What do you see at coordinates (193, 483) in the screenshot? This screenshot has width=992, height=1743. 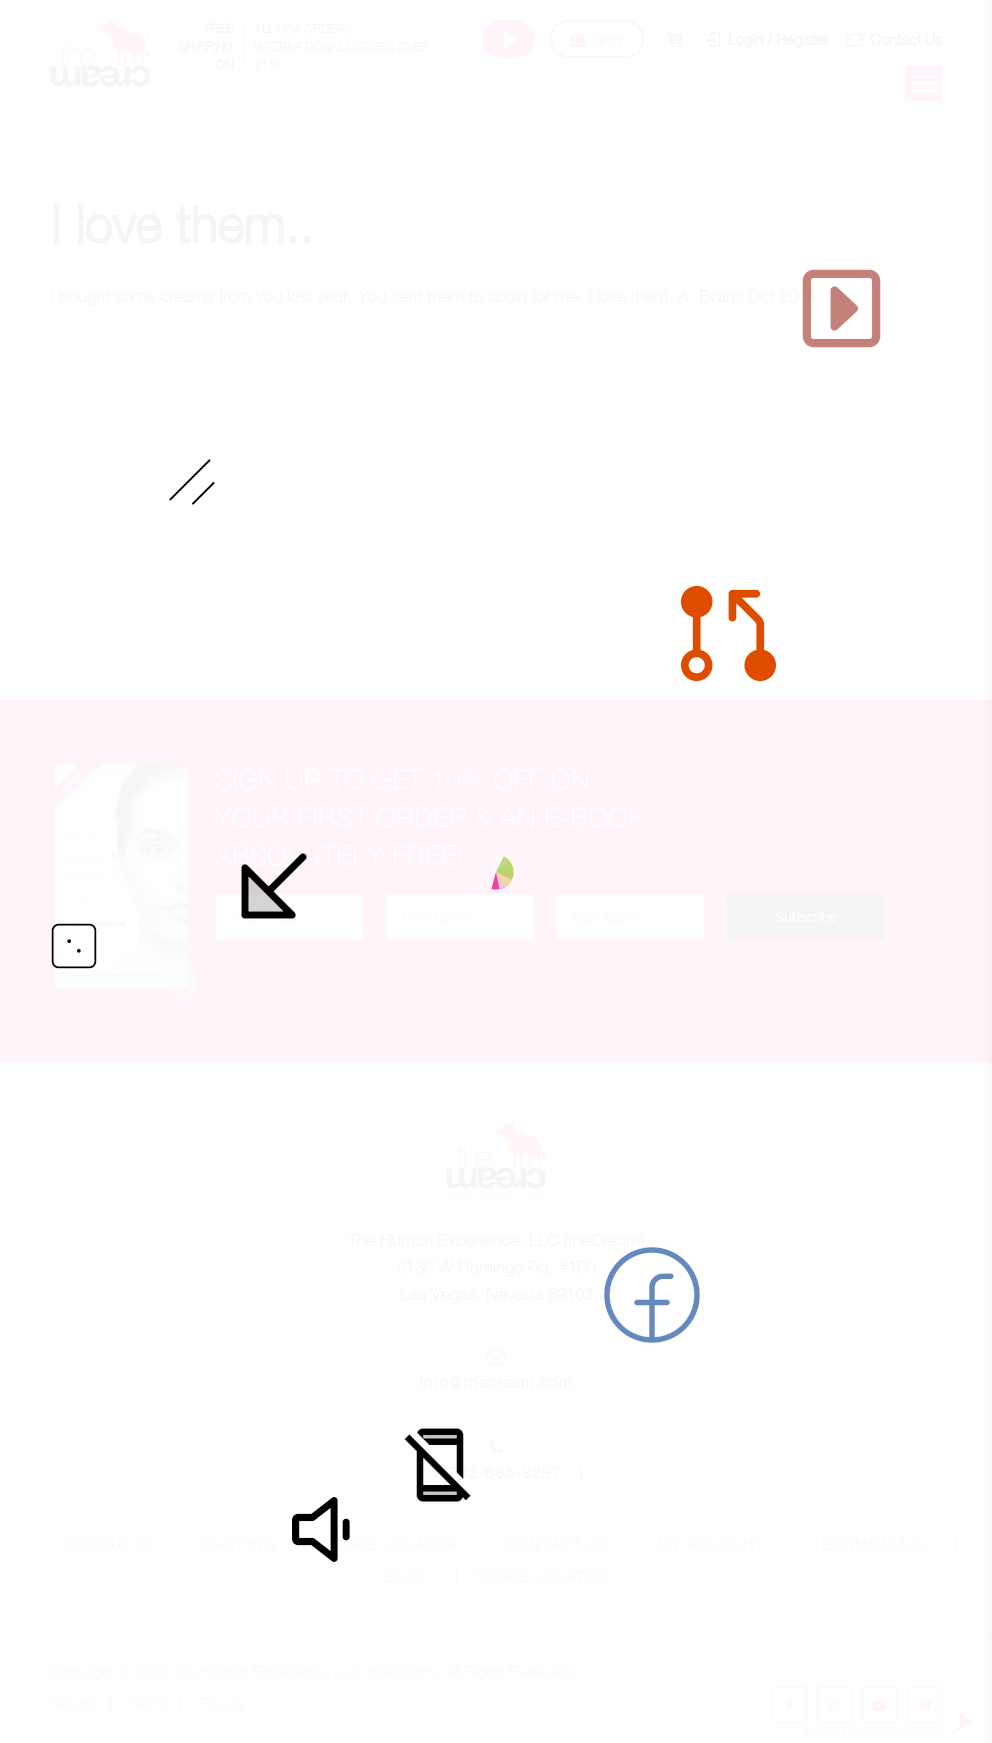 I see `indicates signal strength or connectivity level` at bounding box center [193, 483].